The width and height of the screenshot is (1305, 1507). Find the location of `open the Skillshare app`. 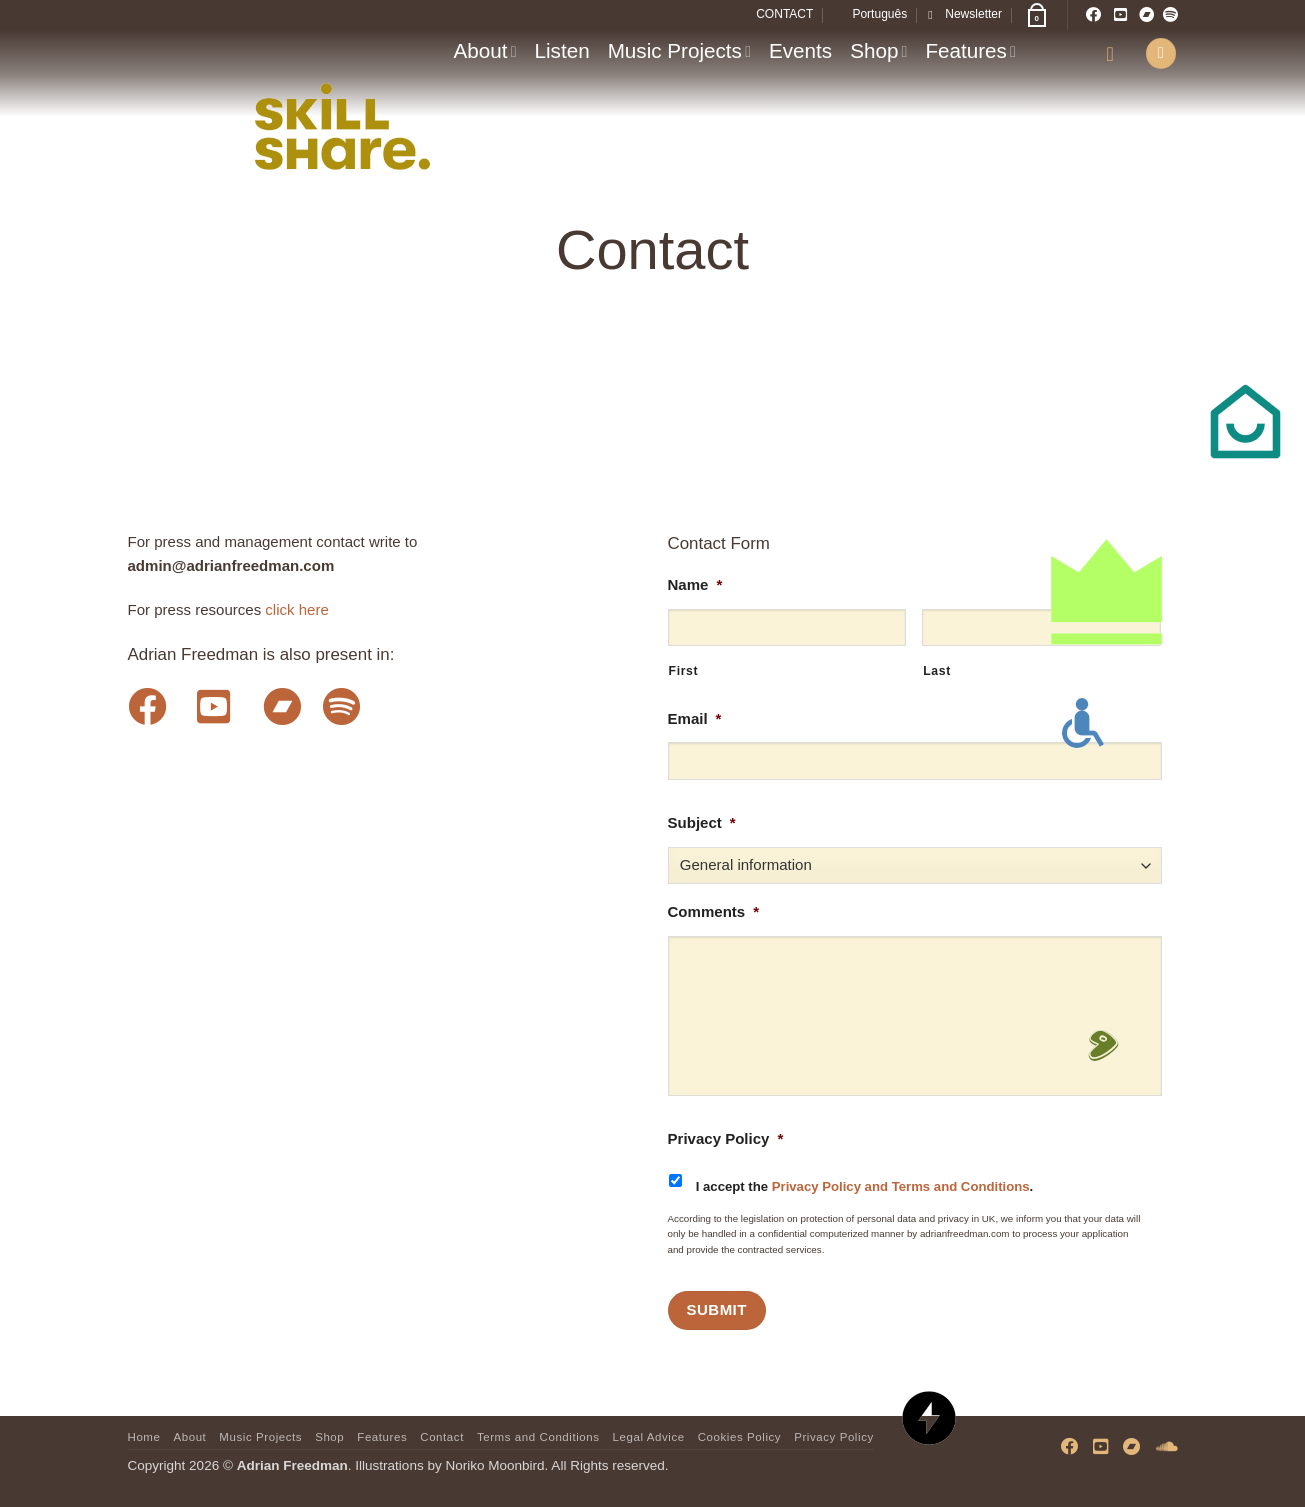

open the Skillshare app is located at coordinates (342, 126).